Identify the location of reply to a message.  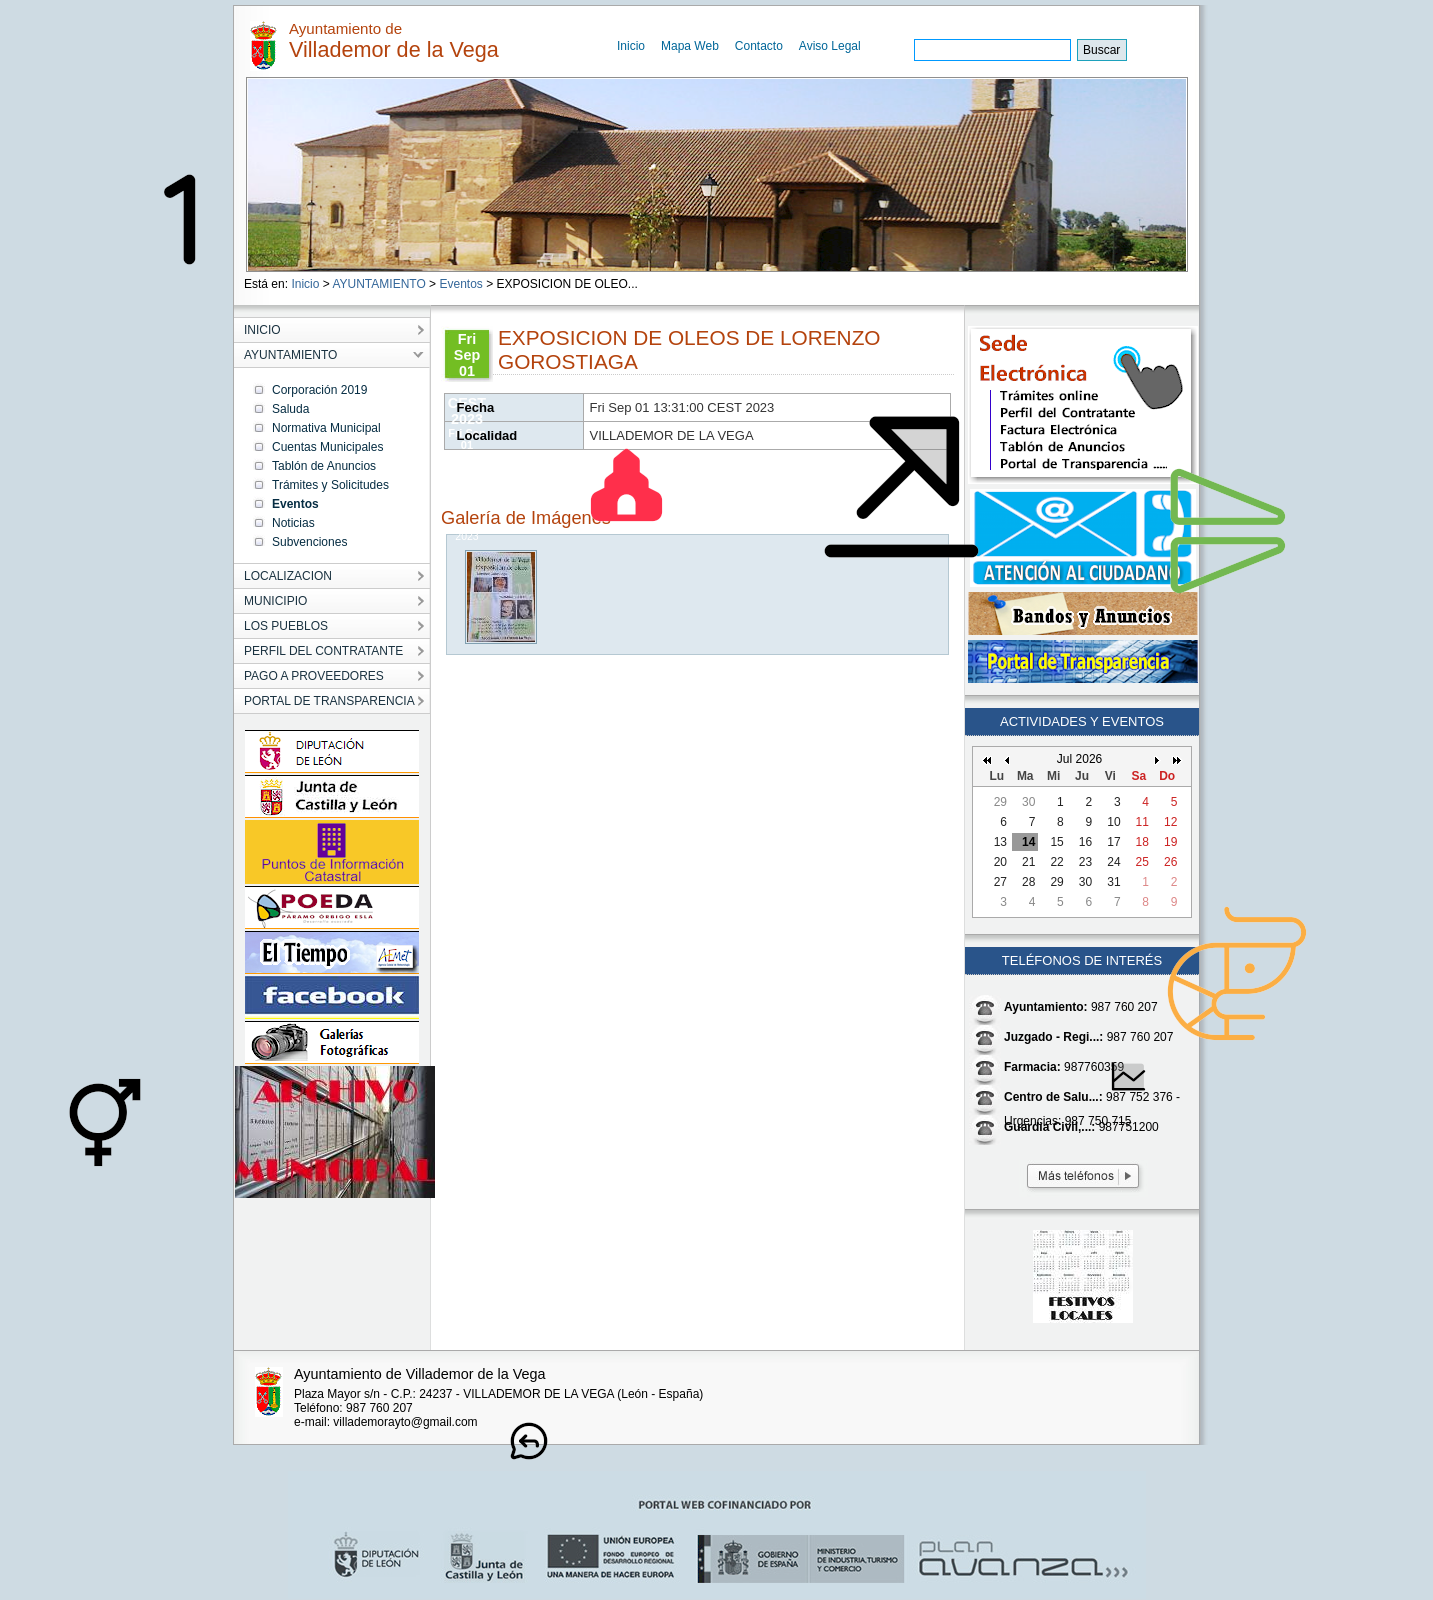
(529, 1441).